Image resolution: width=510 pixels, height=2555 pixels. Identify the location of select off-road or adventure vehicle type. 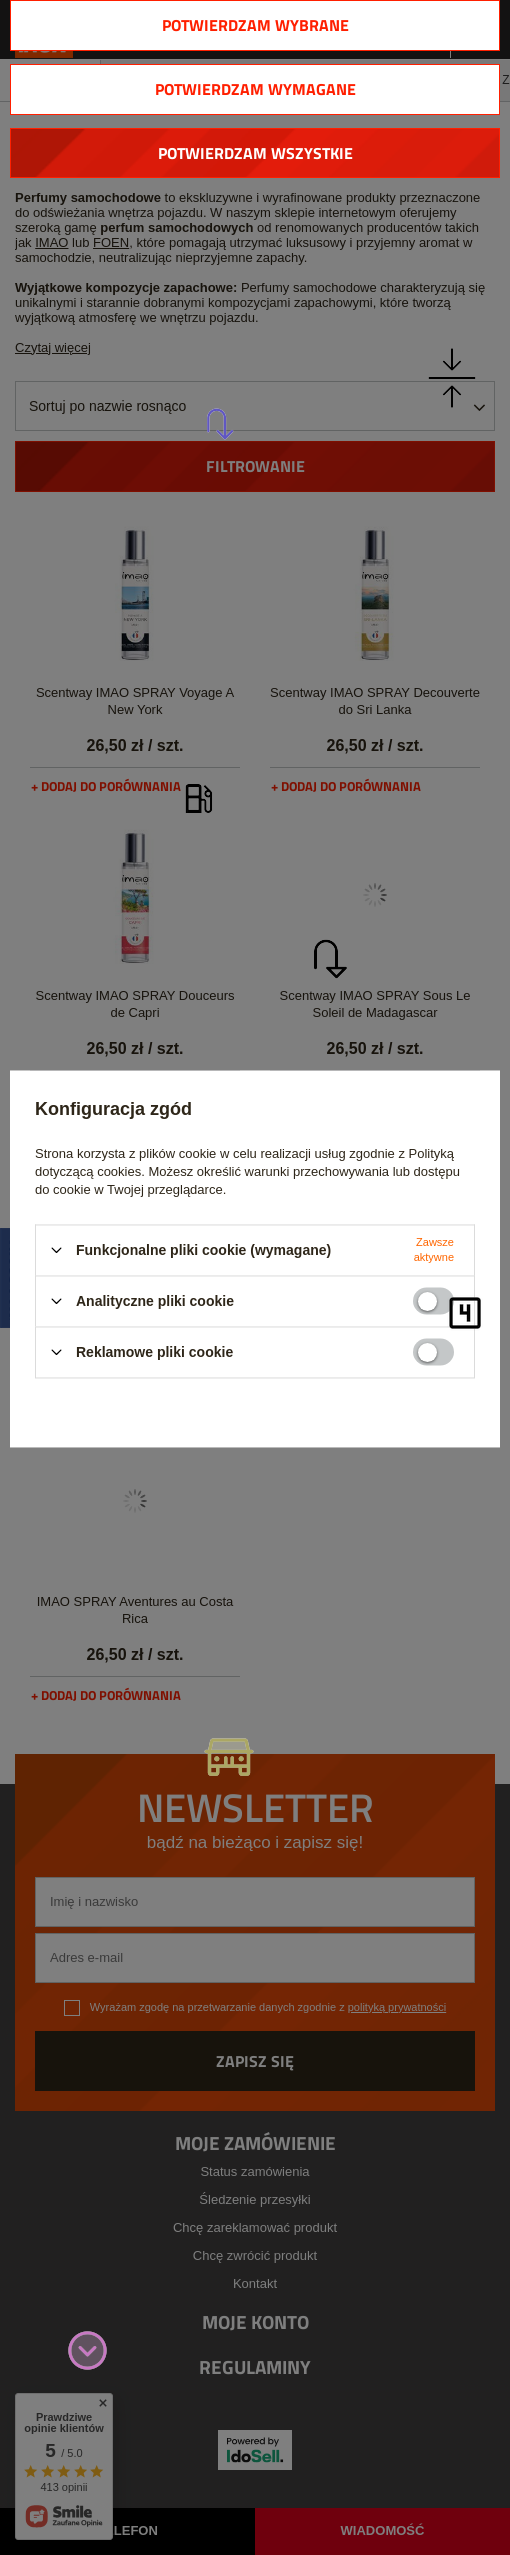
(229, 1758).